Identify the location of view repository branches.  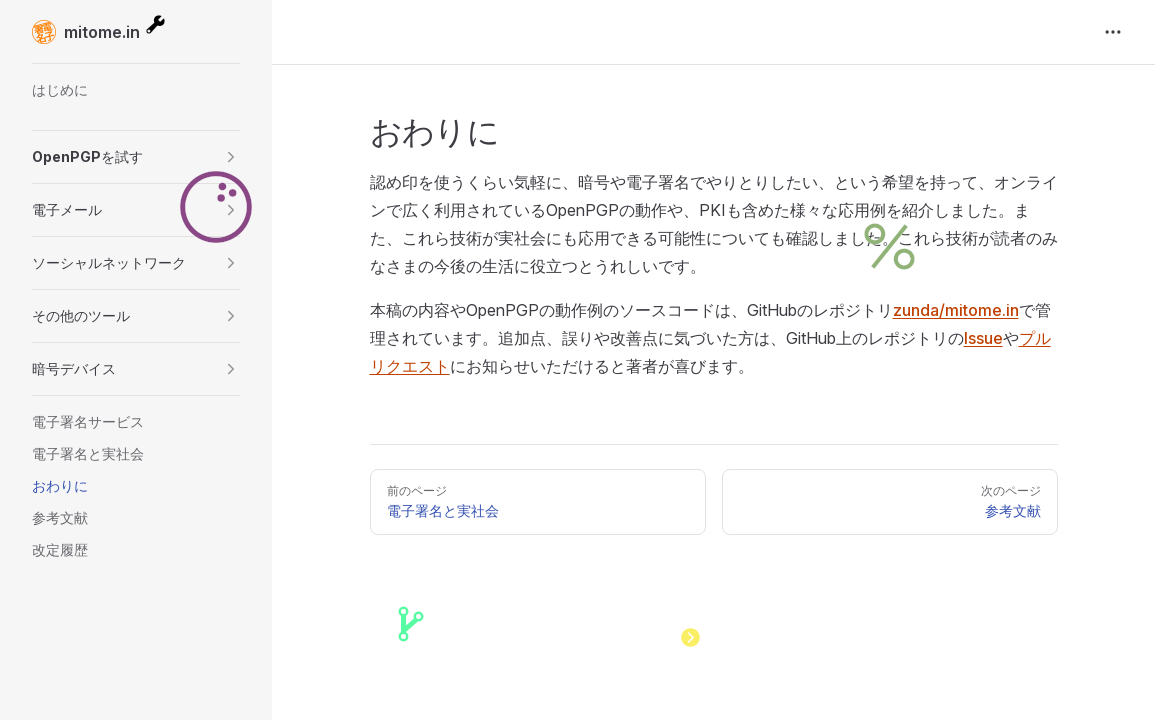
(411, 624).